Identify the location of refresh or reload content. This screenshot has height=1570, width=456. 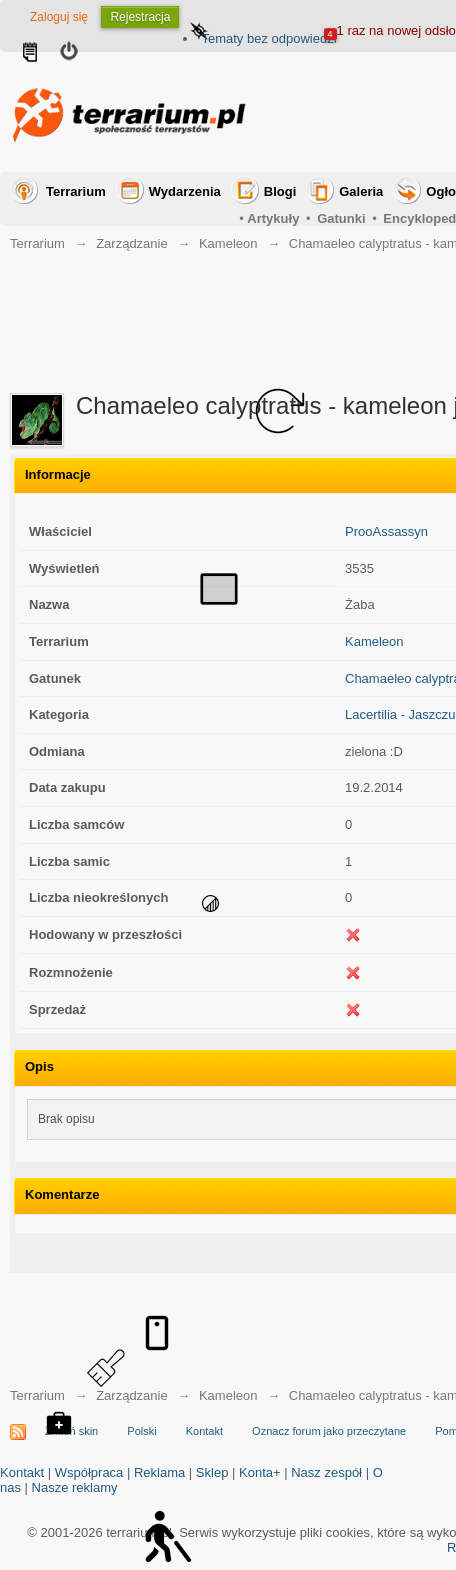
(278, 411).